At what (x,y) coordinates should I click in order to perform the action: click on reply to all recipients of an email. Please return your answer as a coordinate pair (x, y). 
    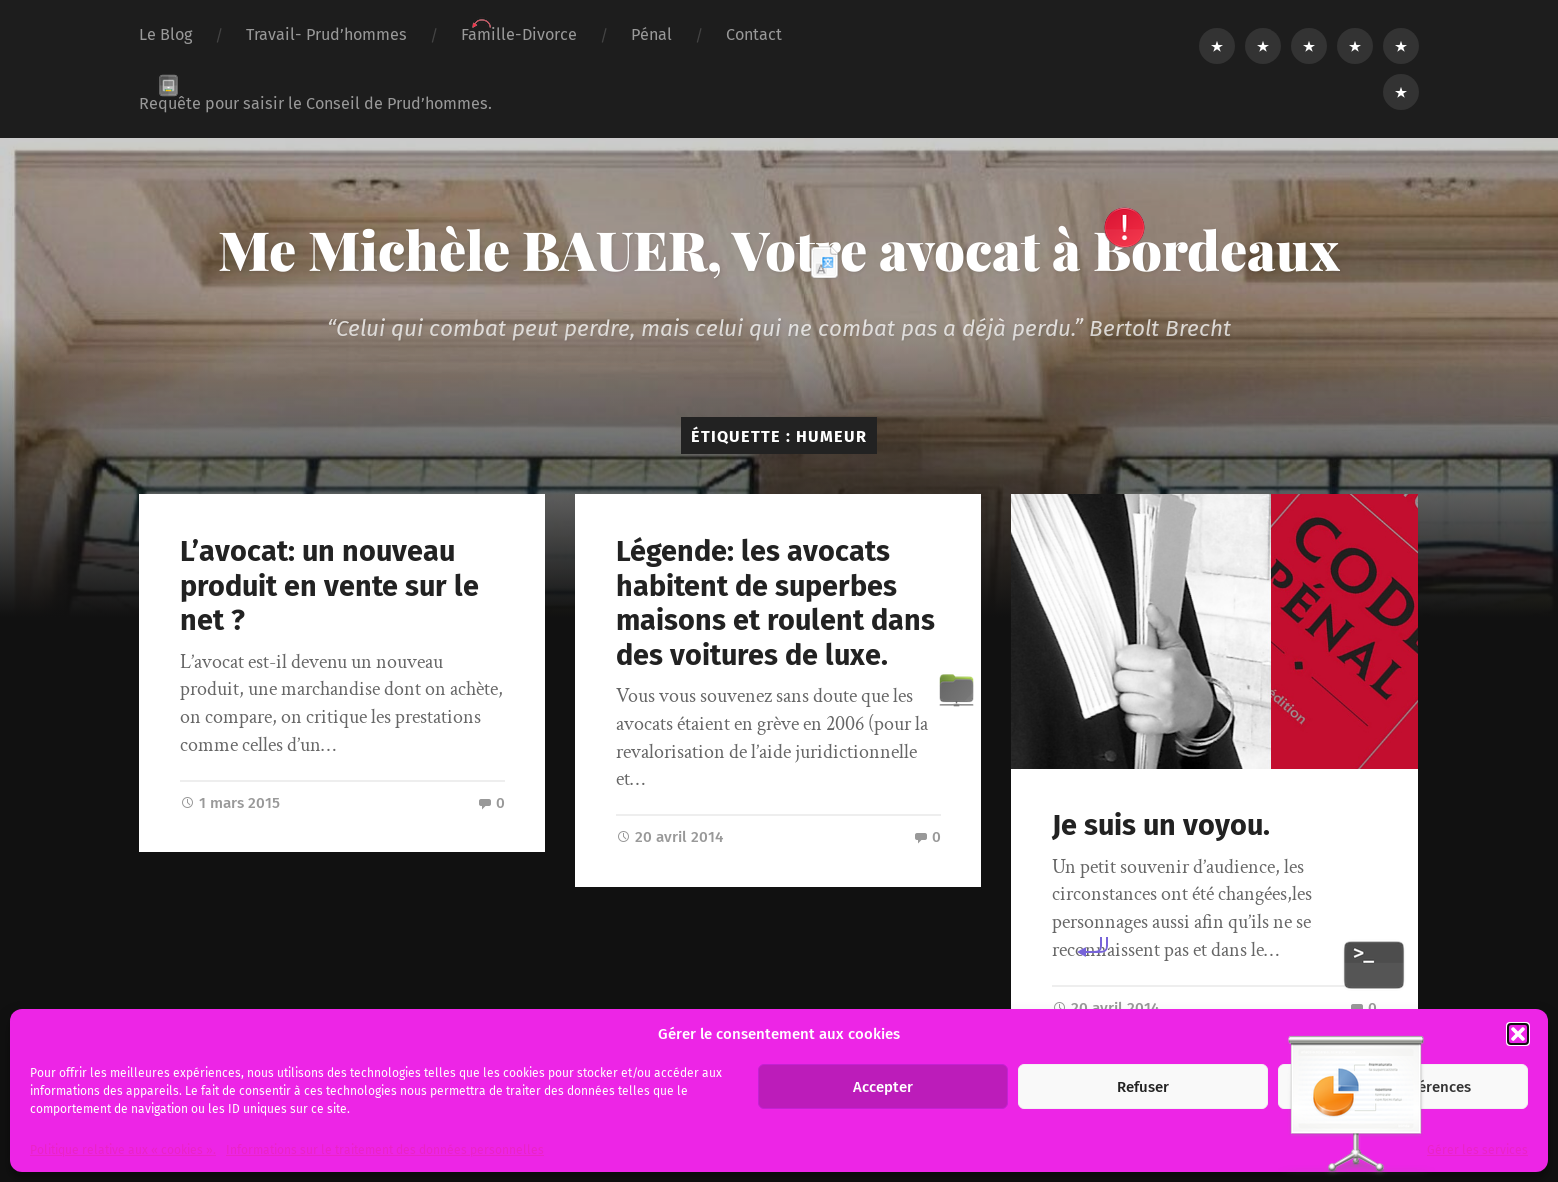
    Looking at the image, I should click on (1092, 945).